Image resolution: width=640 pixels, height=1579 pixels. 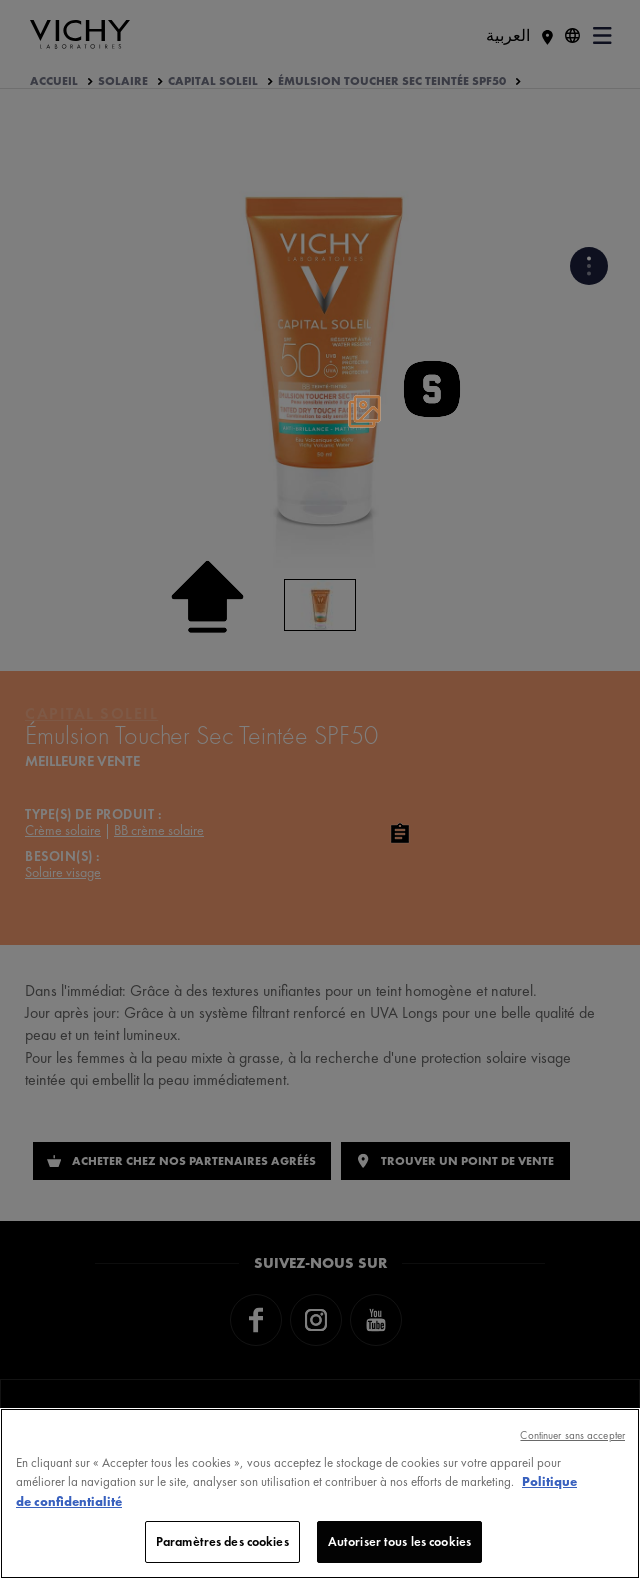 What do you see at coordinates (364, 411) in the screenshot?
I see `view photo gallery` at bounding box center [364, 411].